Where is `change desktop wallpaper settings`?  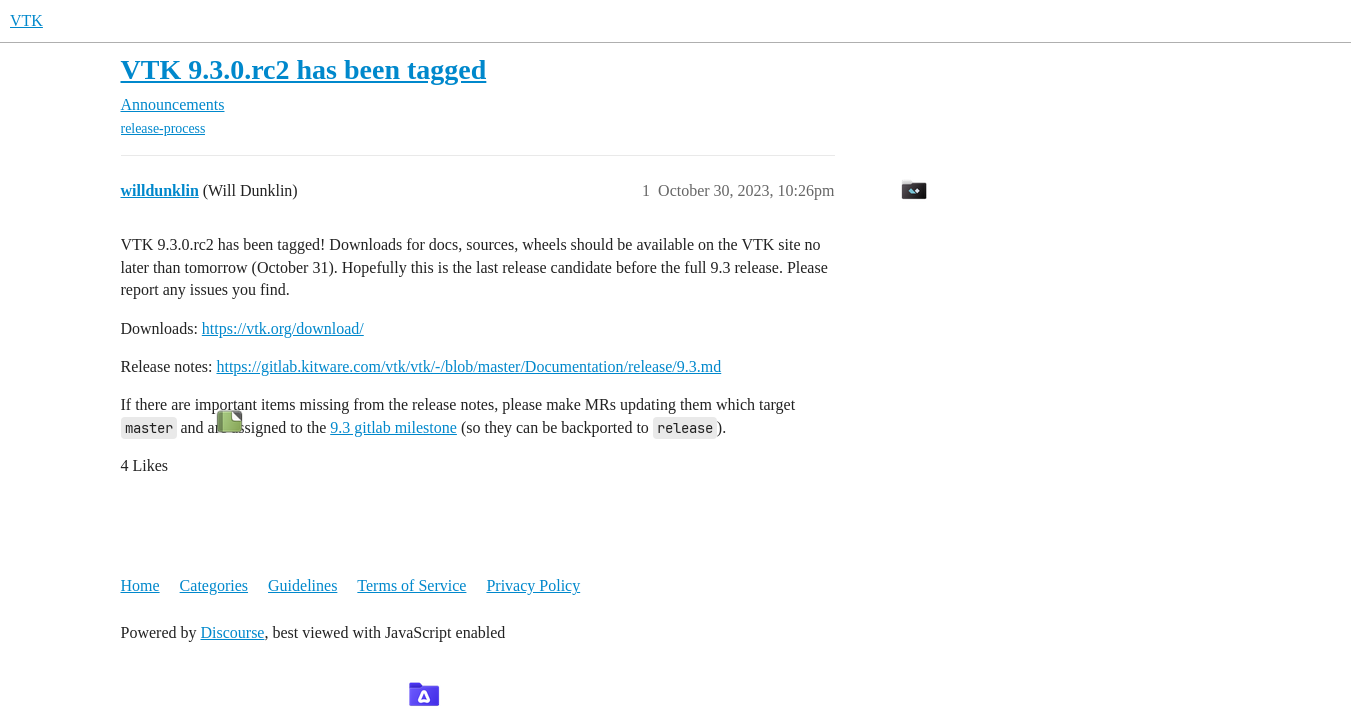 change desktop wallpaper settings is located at coordinates (229, 421).